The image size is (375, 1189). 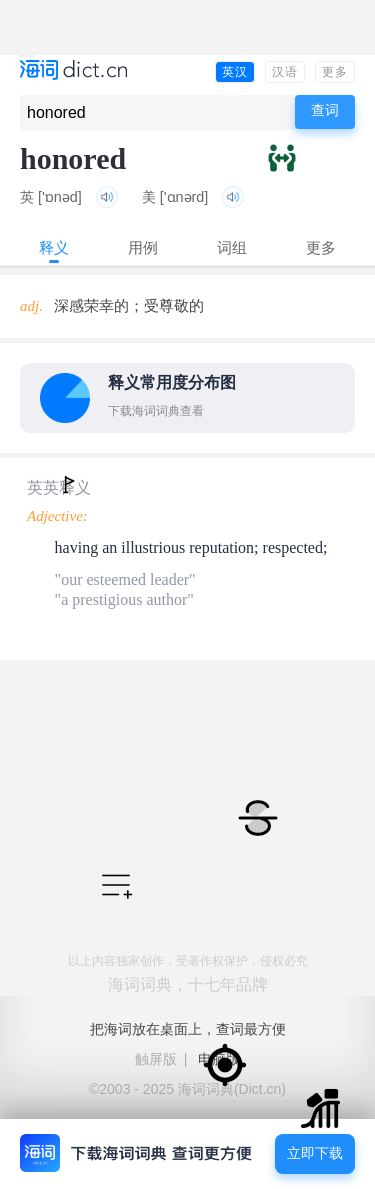 What do you see at coordinates (320, 1108) in the screenshot?
I see `access theme park or amusement park information` at bounding box center [320, 1108].